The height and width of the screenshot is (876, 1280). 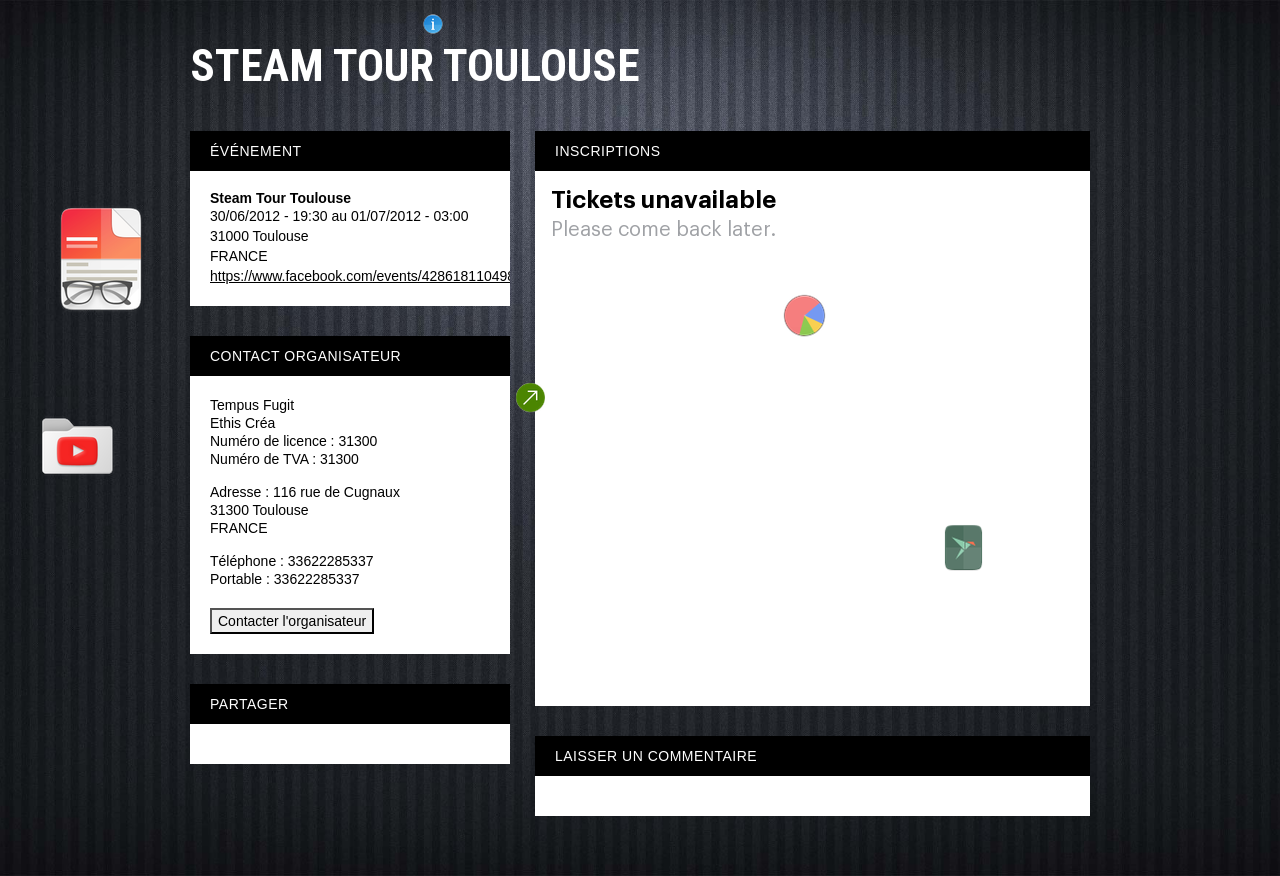 I want to click on open folder containing YouTube downloads, so click(x=77, y=448).